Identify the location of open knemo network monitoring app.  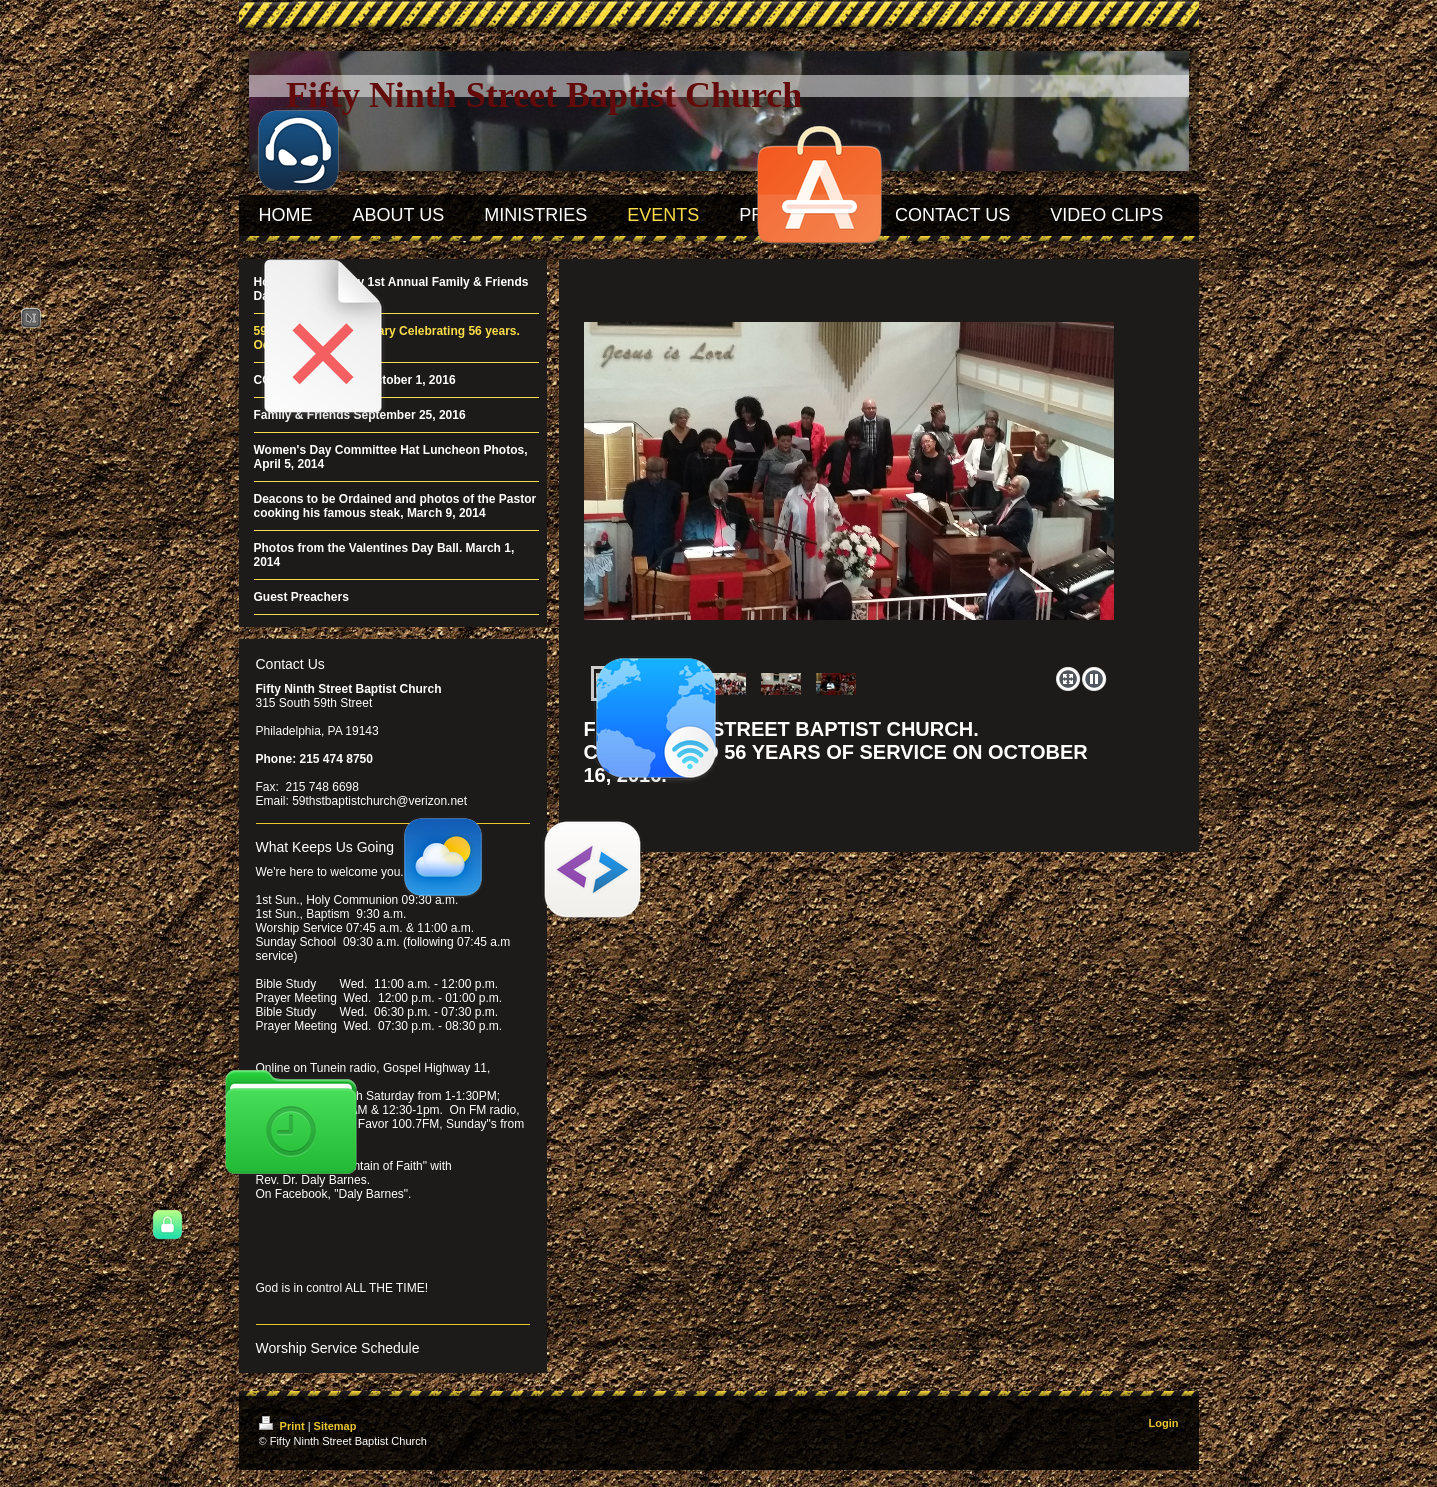
(656, 718).